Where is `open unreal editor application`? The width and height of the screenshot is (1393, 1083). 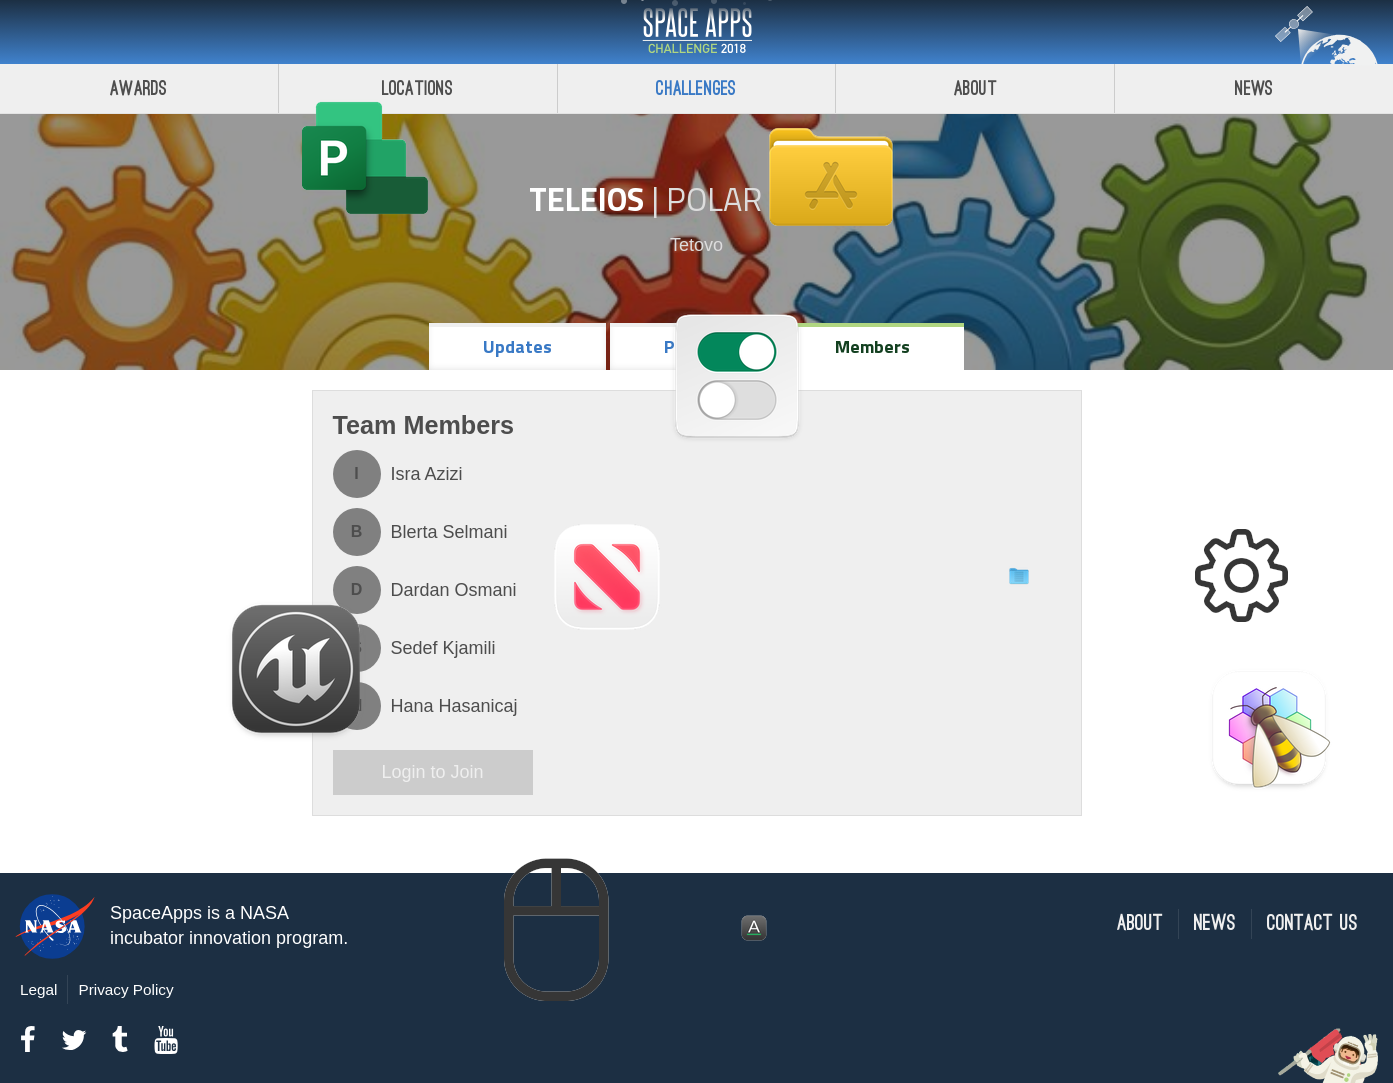 open unreal editor application is located at coordinates (296, 669).